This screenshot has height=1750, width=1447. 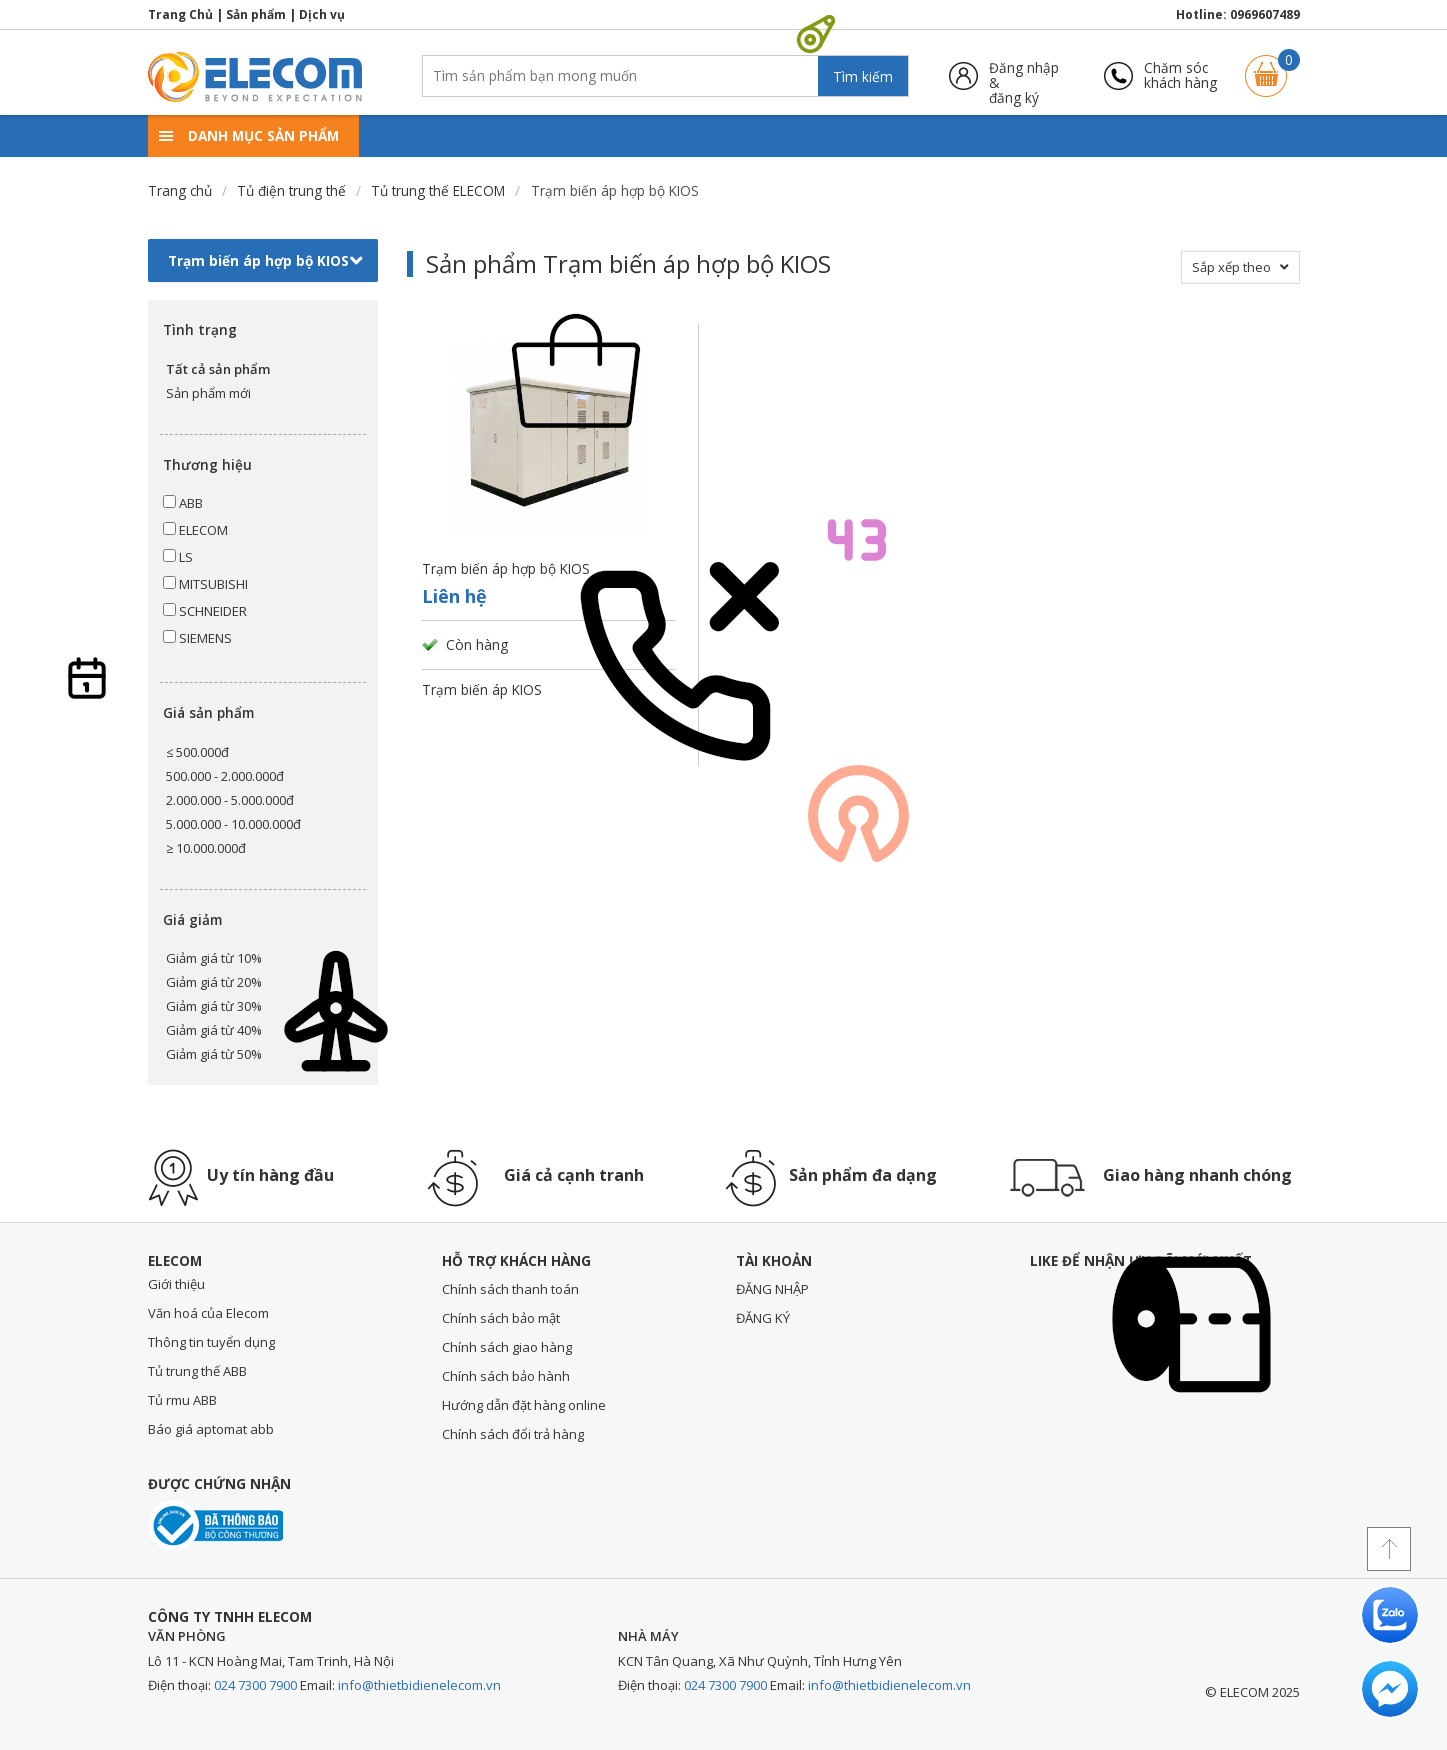 What do you see at coordinates (87, 678) in the screenshot?
I see `view or open the calendar` at bounding box center [87, 678].